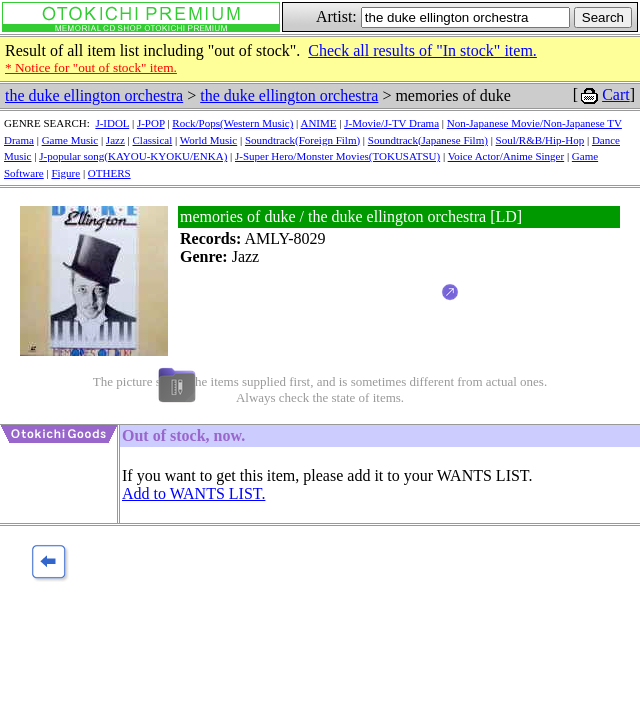 The height and width of the screenshot is (720, 640). Describe the element at coordinates (450, 292) in the screenshot. I see `indicates a symbolic link or shortcut to another file` at that location.